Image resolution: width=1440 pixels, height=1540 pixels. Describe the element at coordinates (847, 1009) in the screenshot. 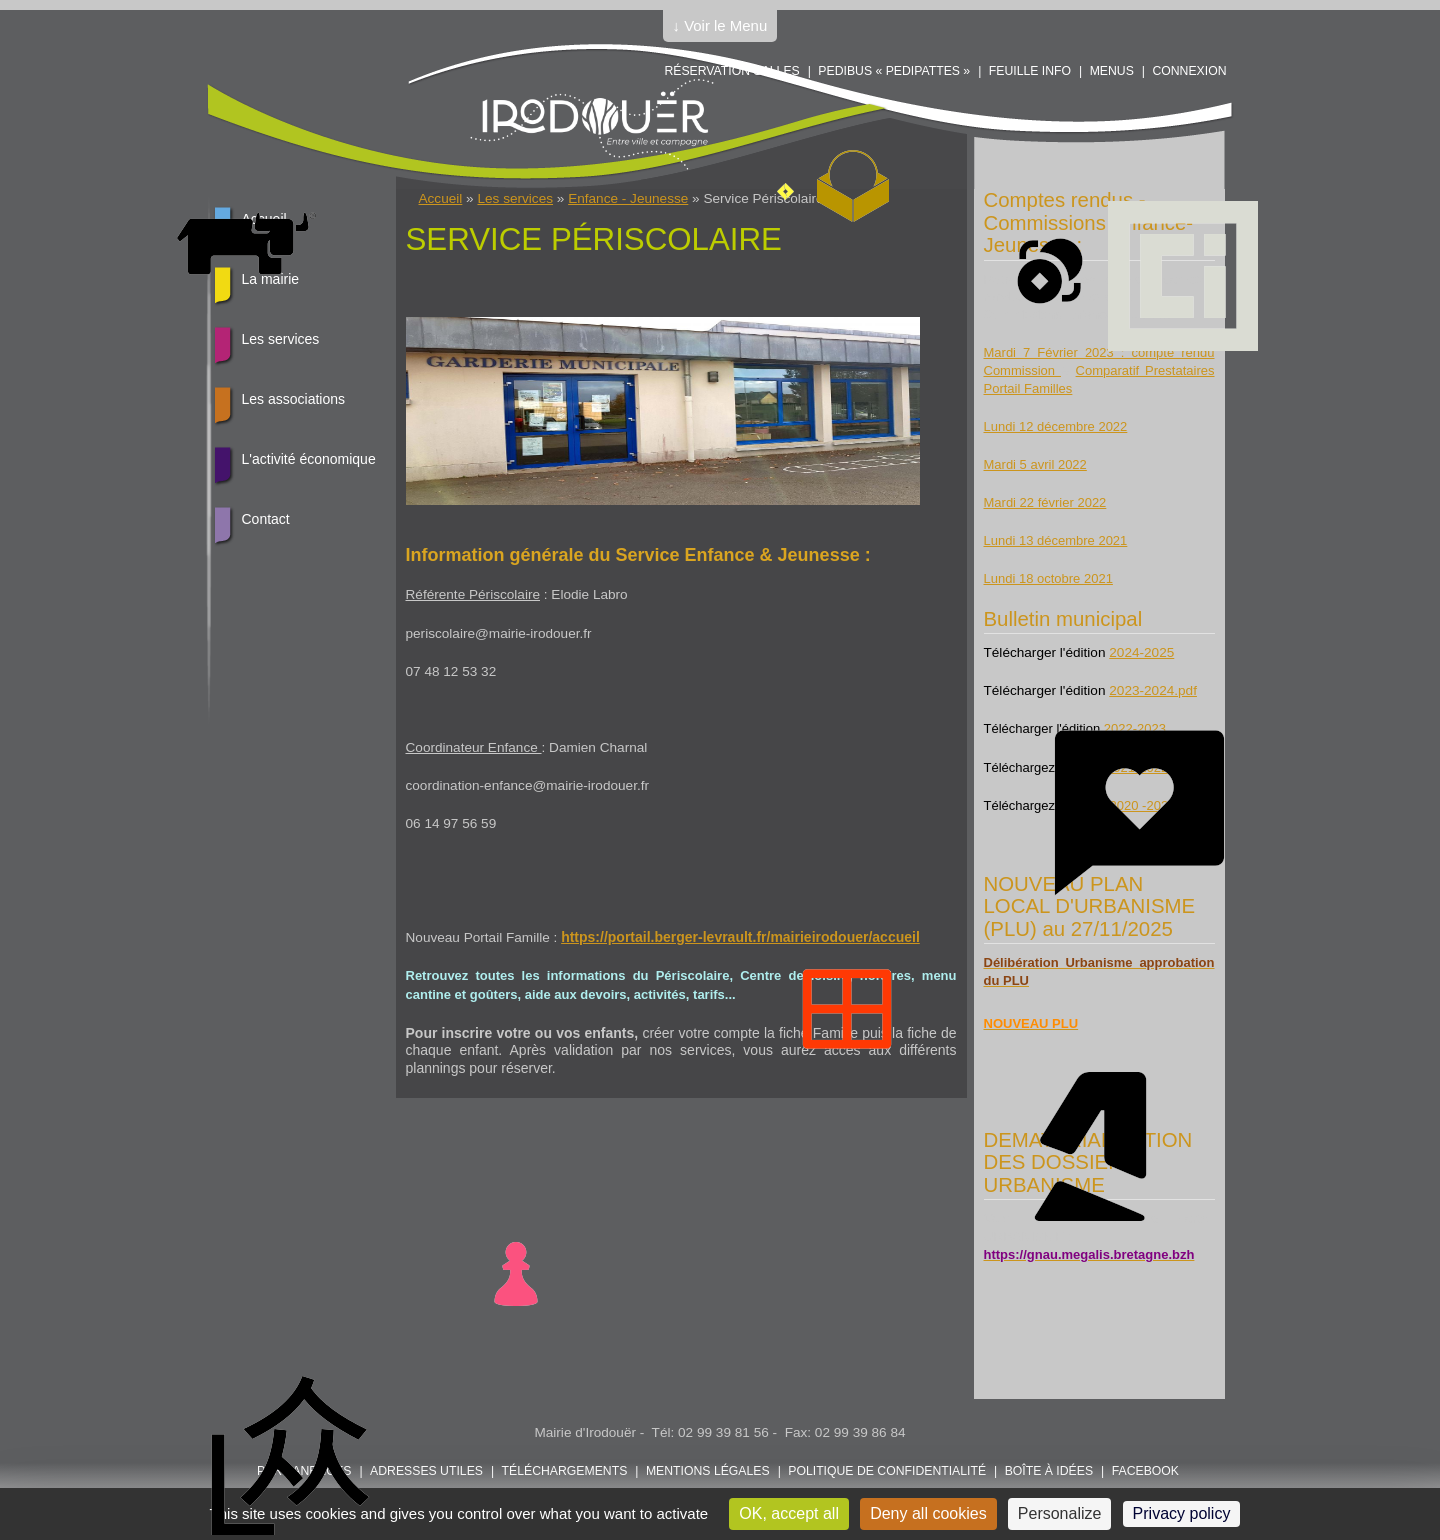

I see `switch to grid view layout` at that location.